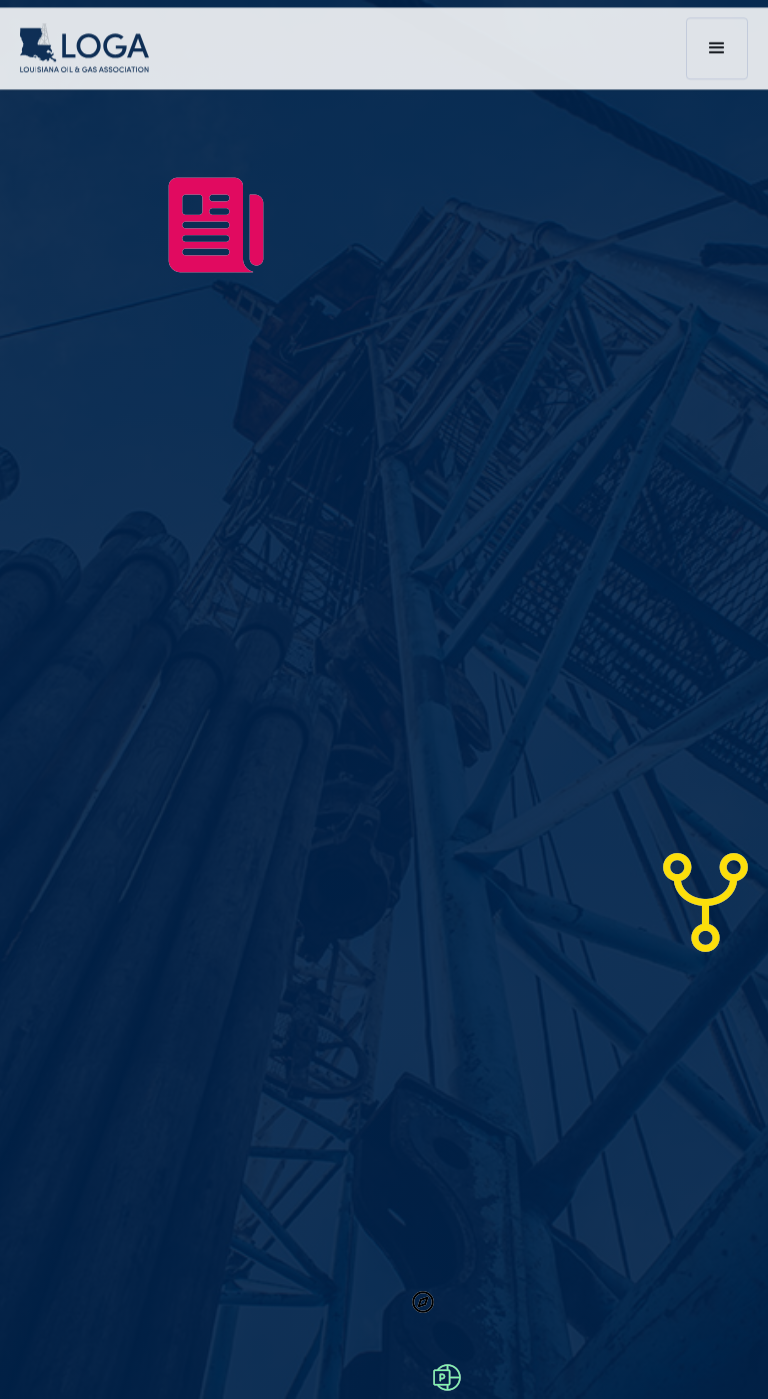 Image resolution: width=768 pixels, height=1399 pixels. I want to click on view news or articles, so click(216, 225).